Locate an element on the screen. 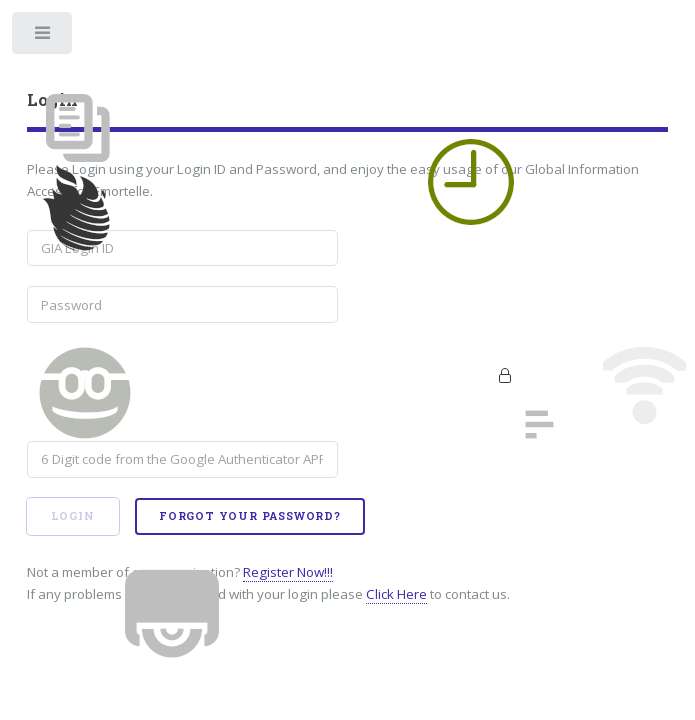 The width and height of the screenshot is (695, 720). access date and time settings is located at coordinates (471, 182).